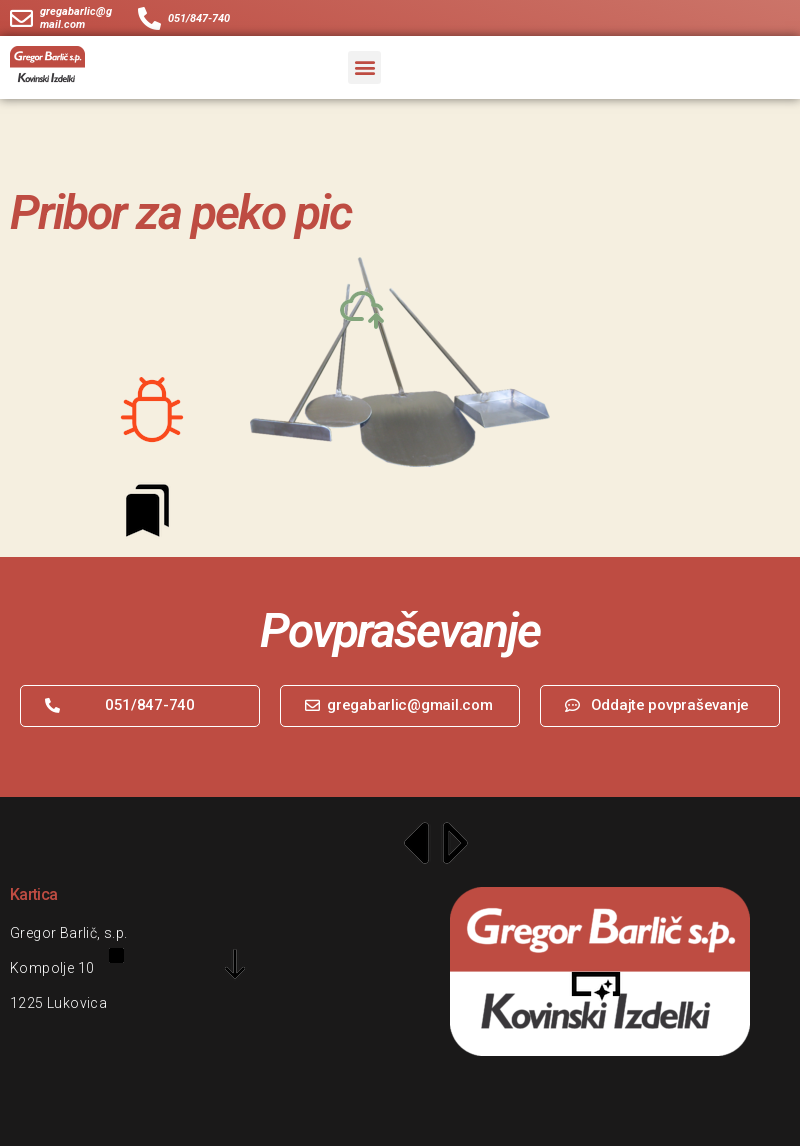  What do you see at coordinates (116, 955) in the screenshot?
I see `stop media playback` at bounding box center [116, 955].